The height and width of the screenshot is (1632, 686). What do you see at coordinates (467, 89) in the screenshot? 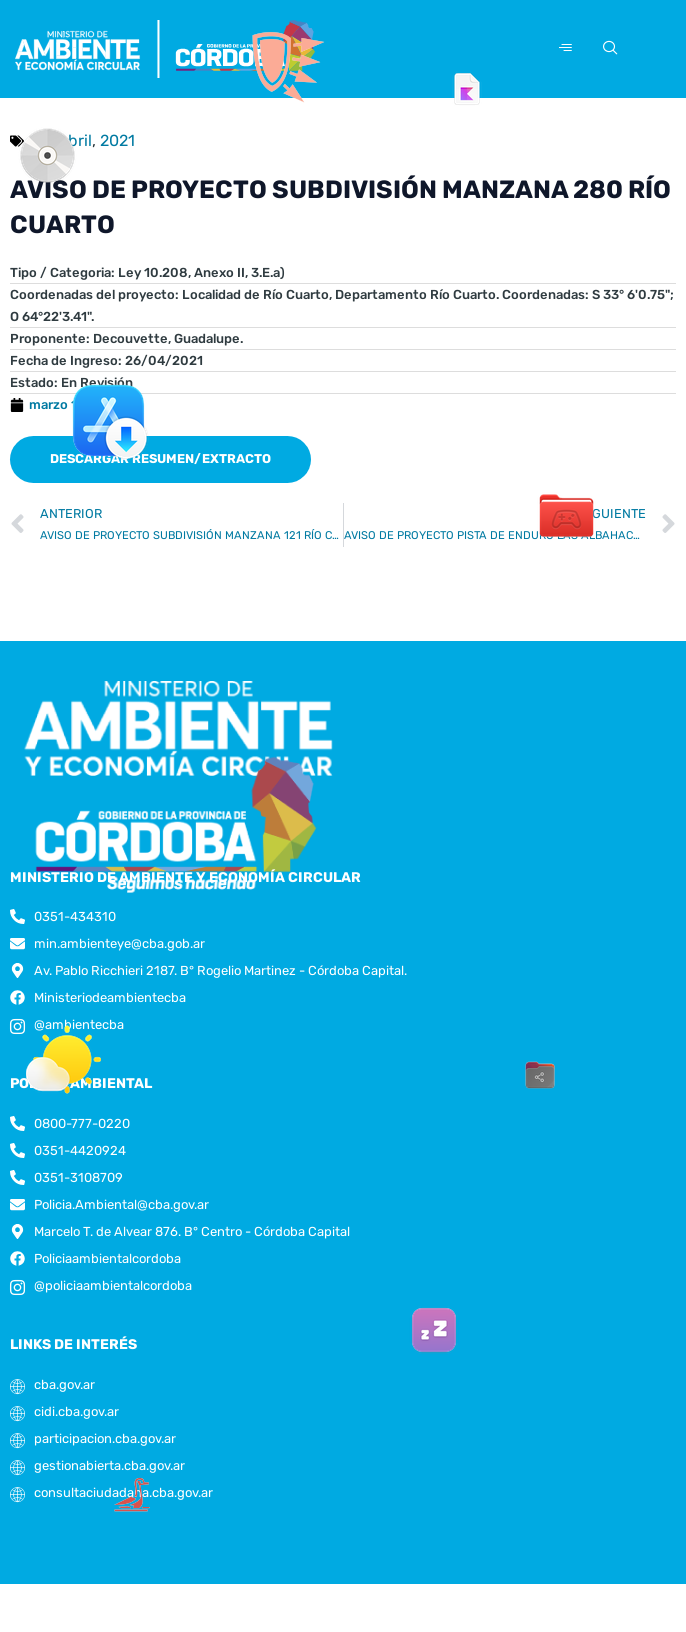
I see `a kotlin source code file` at bounding box center [467, 89].